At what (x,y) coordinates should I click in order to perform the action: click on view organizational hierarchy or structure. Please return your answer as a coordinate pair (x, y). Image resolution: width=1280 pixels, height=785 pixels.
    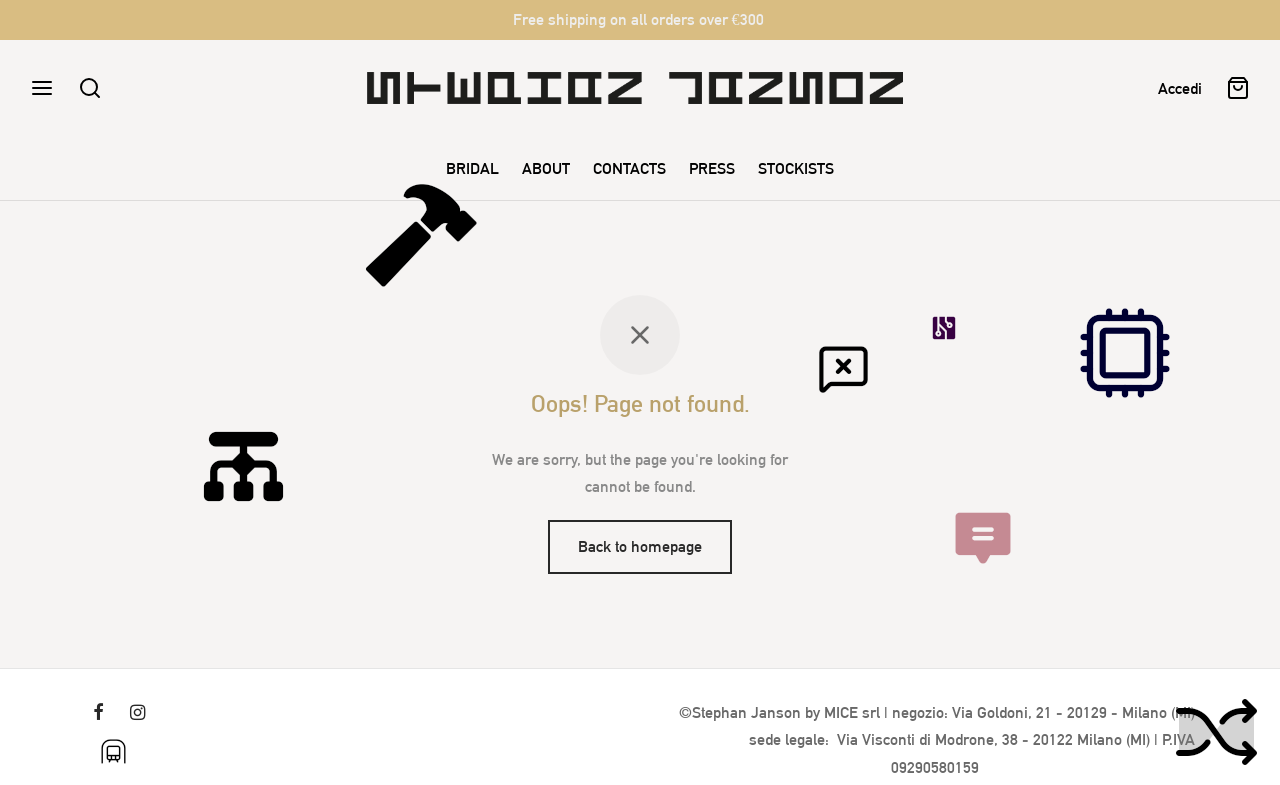
    Looking at the image, I should click on (243, 466).